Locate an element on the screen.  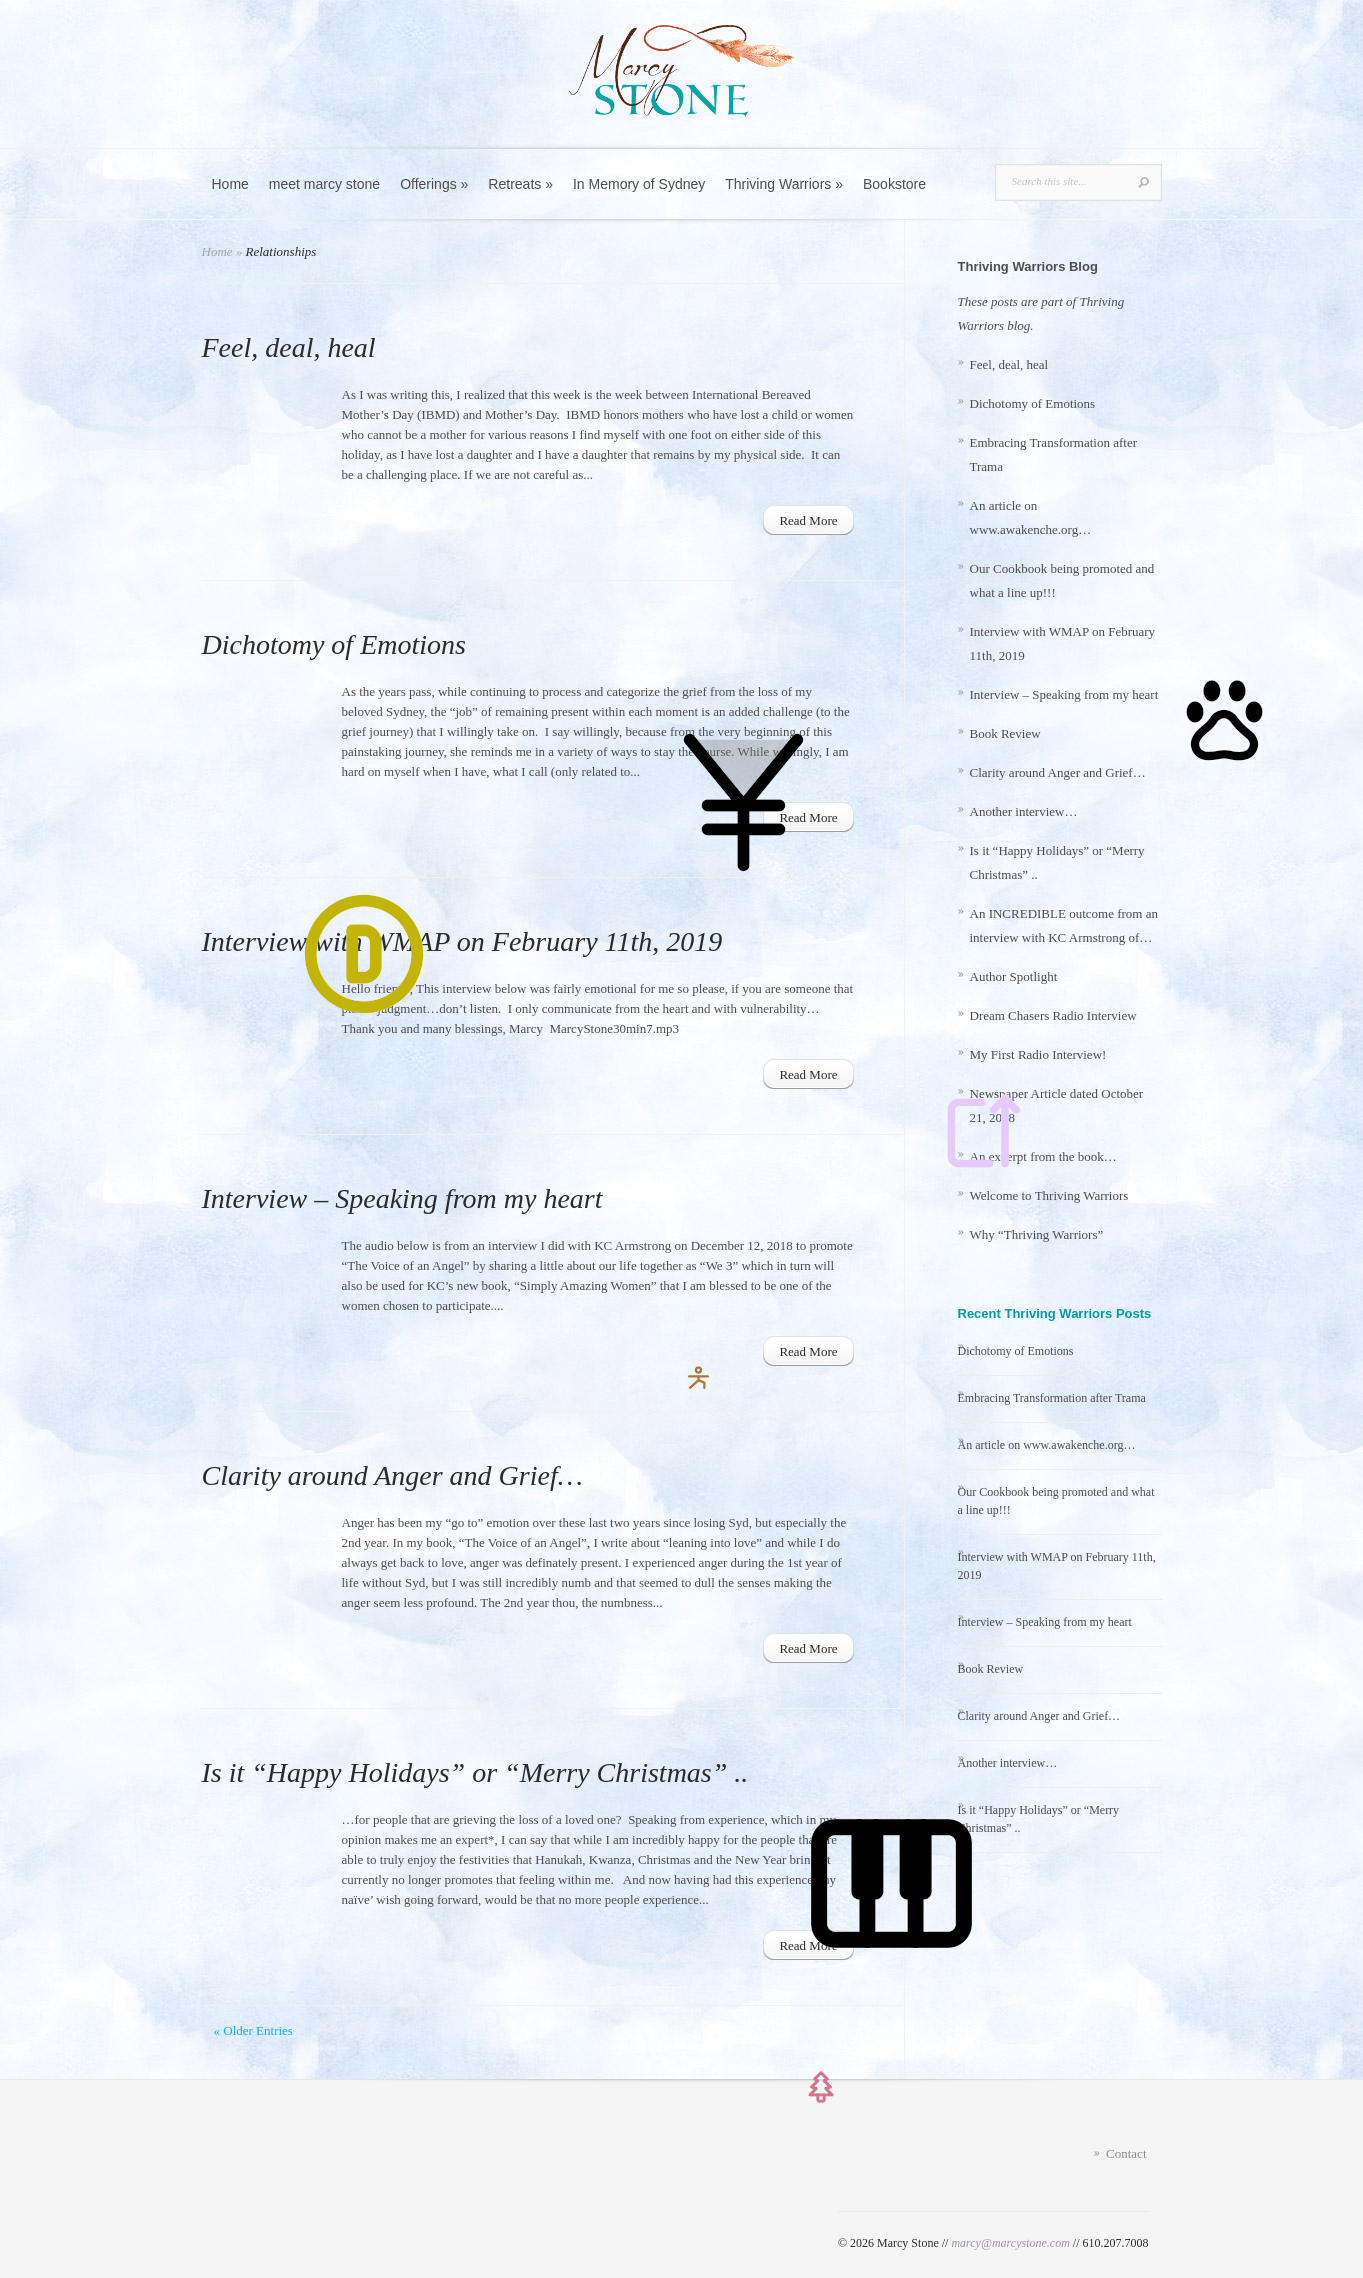
open baidu search engine is located at coordinates (1224, 722).